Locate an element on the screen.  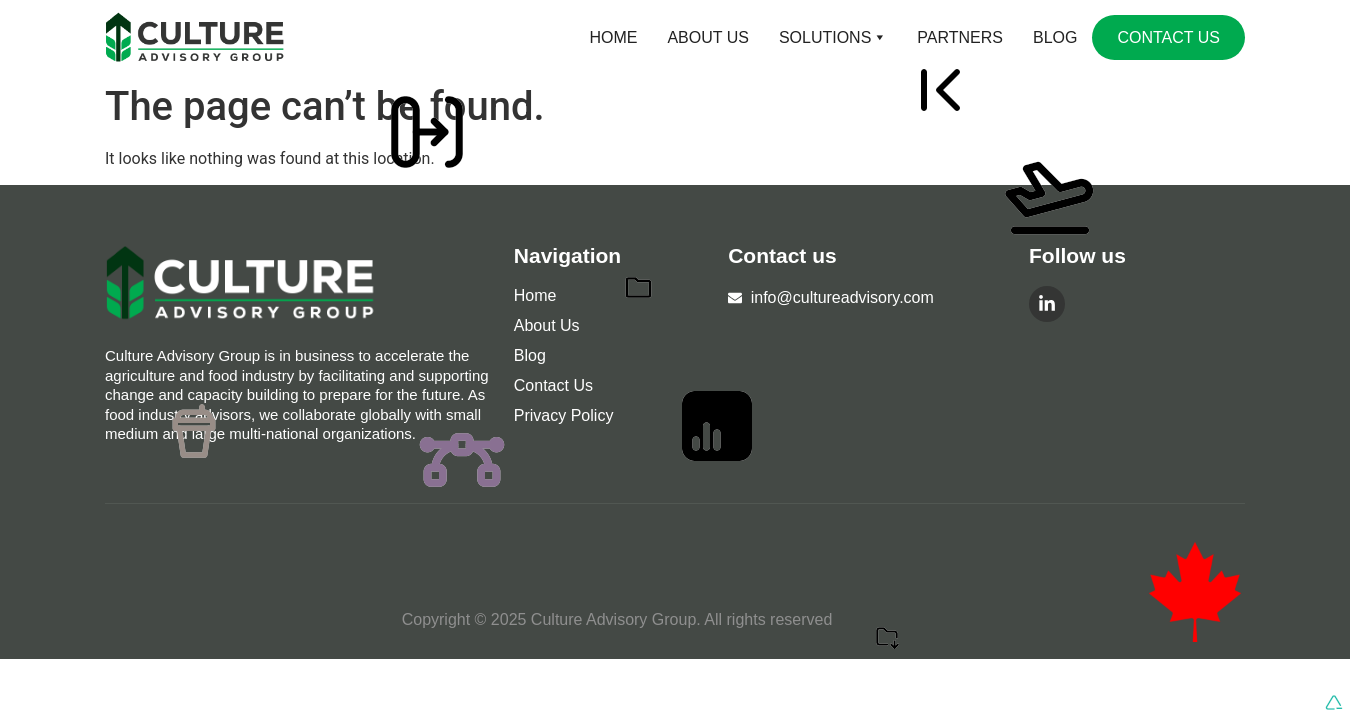
access a folder to view its contents is located at coordinates (638, 287).